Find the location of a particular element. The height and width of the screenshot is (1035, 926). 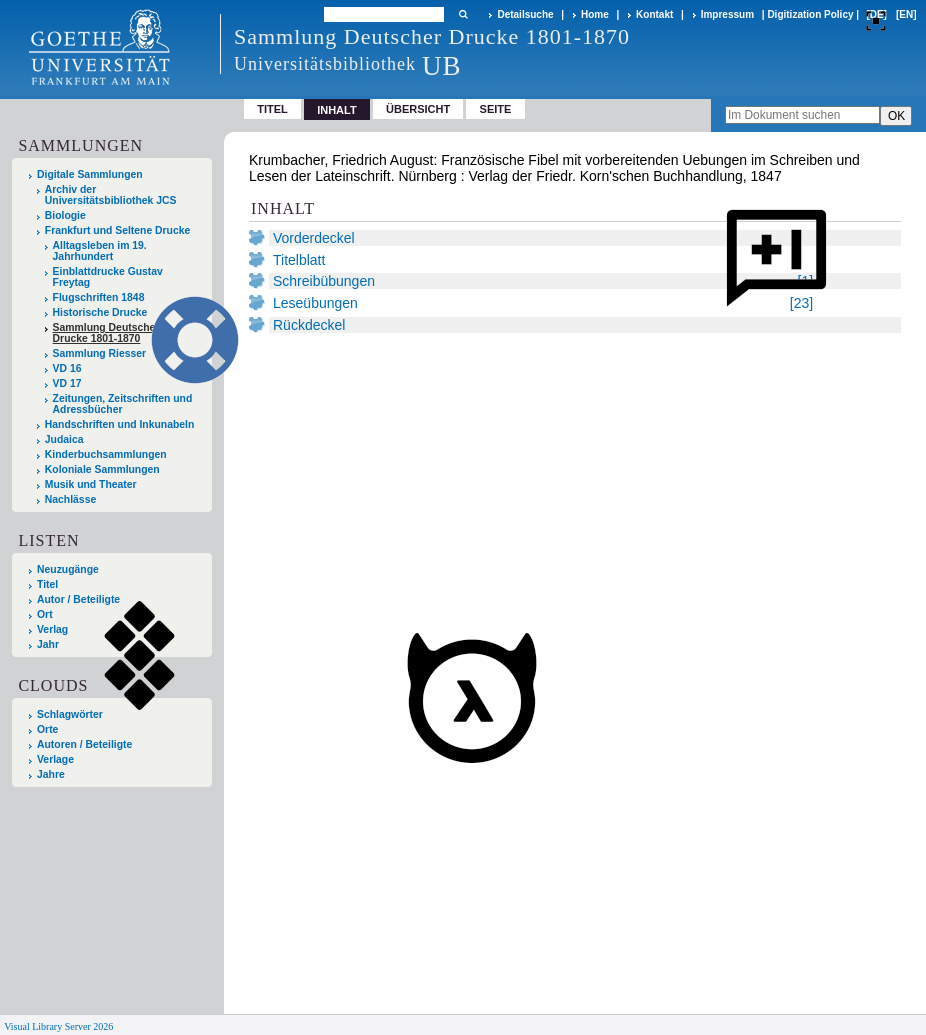

hasura platform logo is located at coordinates (472, 698).